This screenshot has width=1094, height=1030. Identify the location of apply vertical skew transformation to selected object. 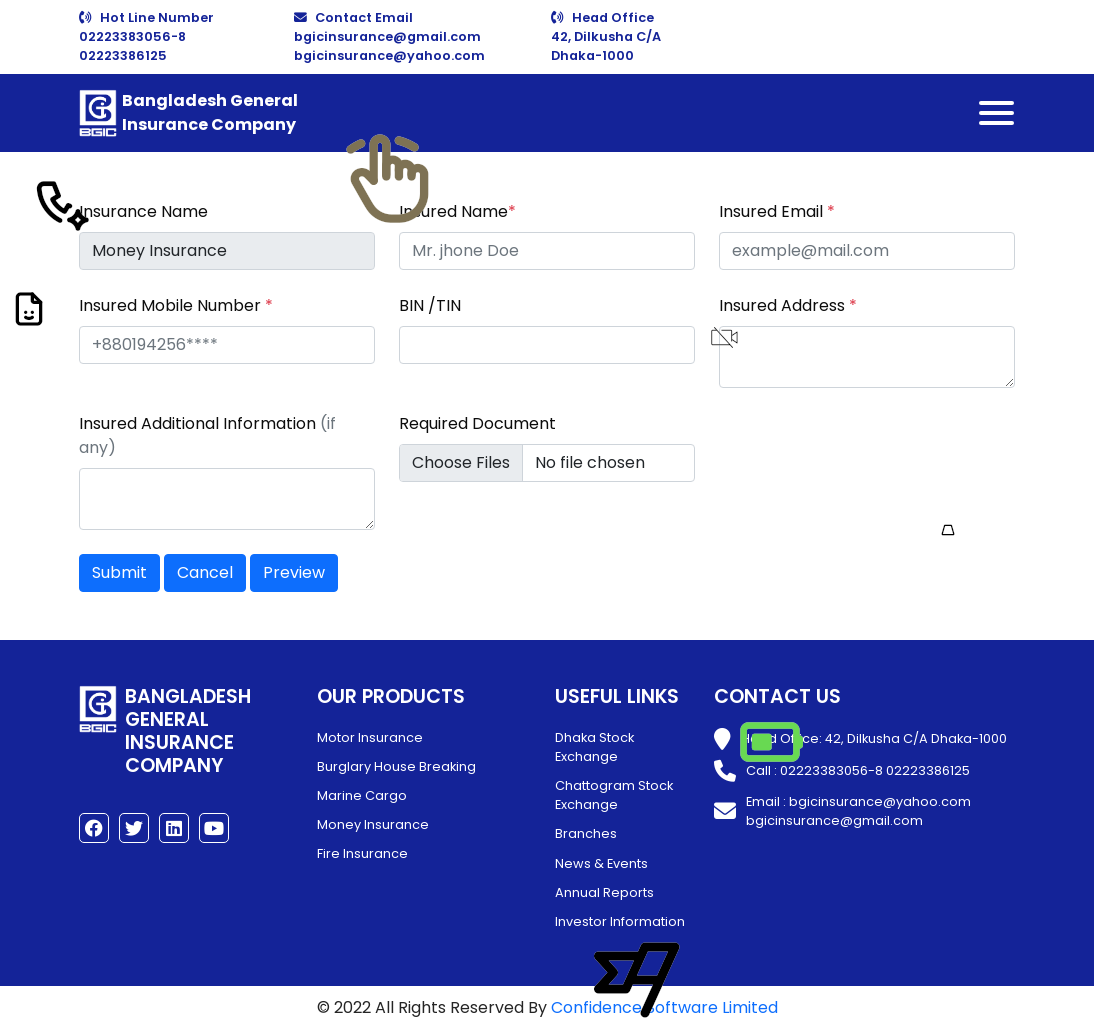
(948, 530).